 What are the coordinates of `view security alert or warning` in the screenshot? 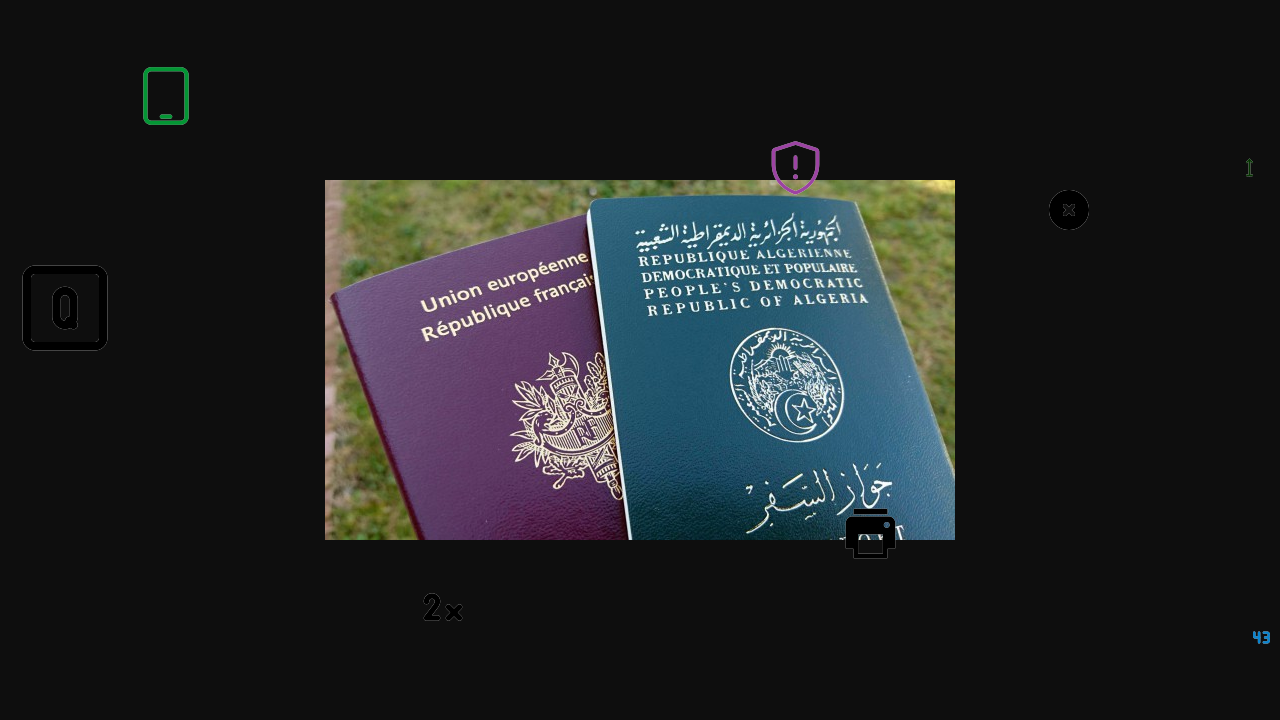 It's located at (795, 168).